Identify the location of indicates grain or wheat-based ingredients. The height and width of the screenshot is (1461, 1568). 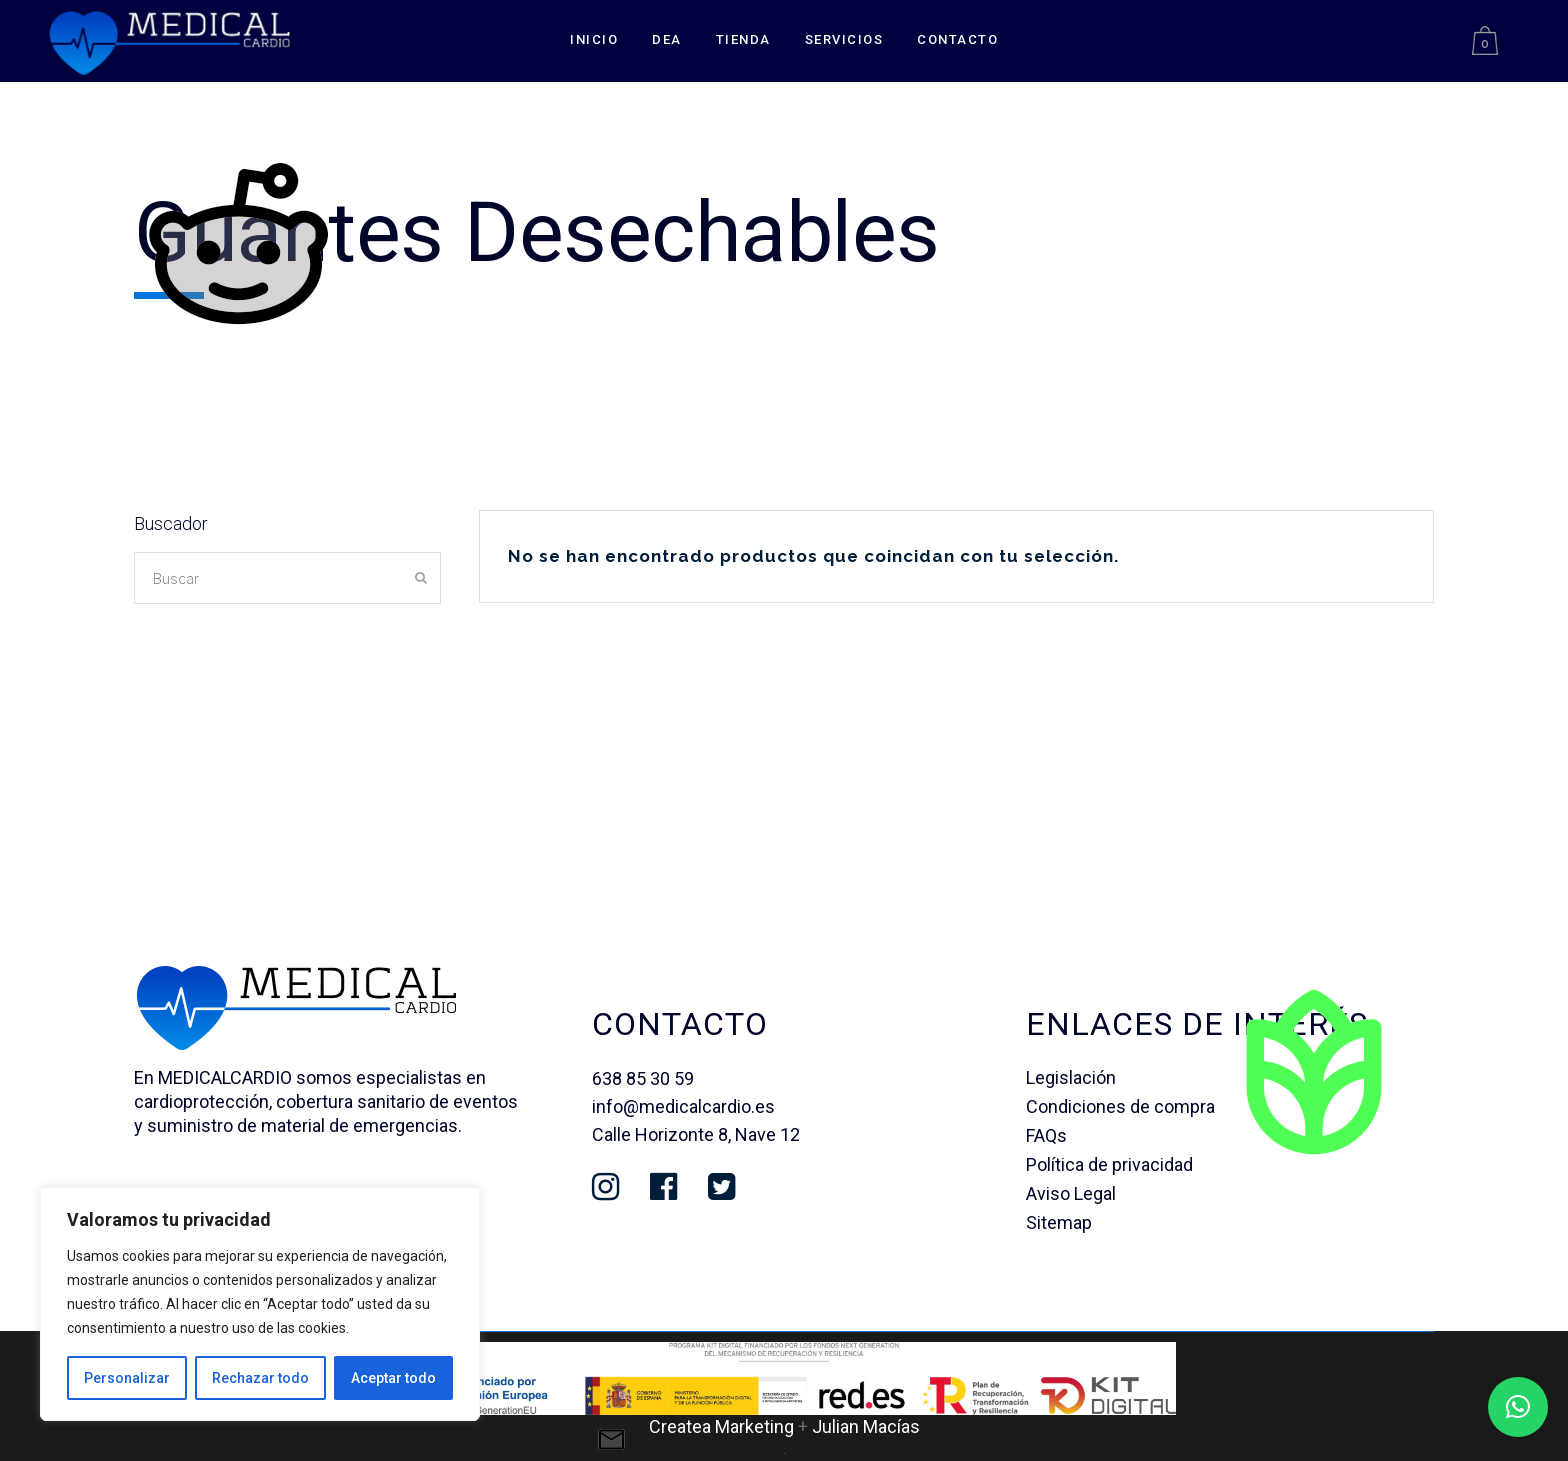
(1314, 1075).